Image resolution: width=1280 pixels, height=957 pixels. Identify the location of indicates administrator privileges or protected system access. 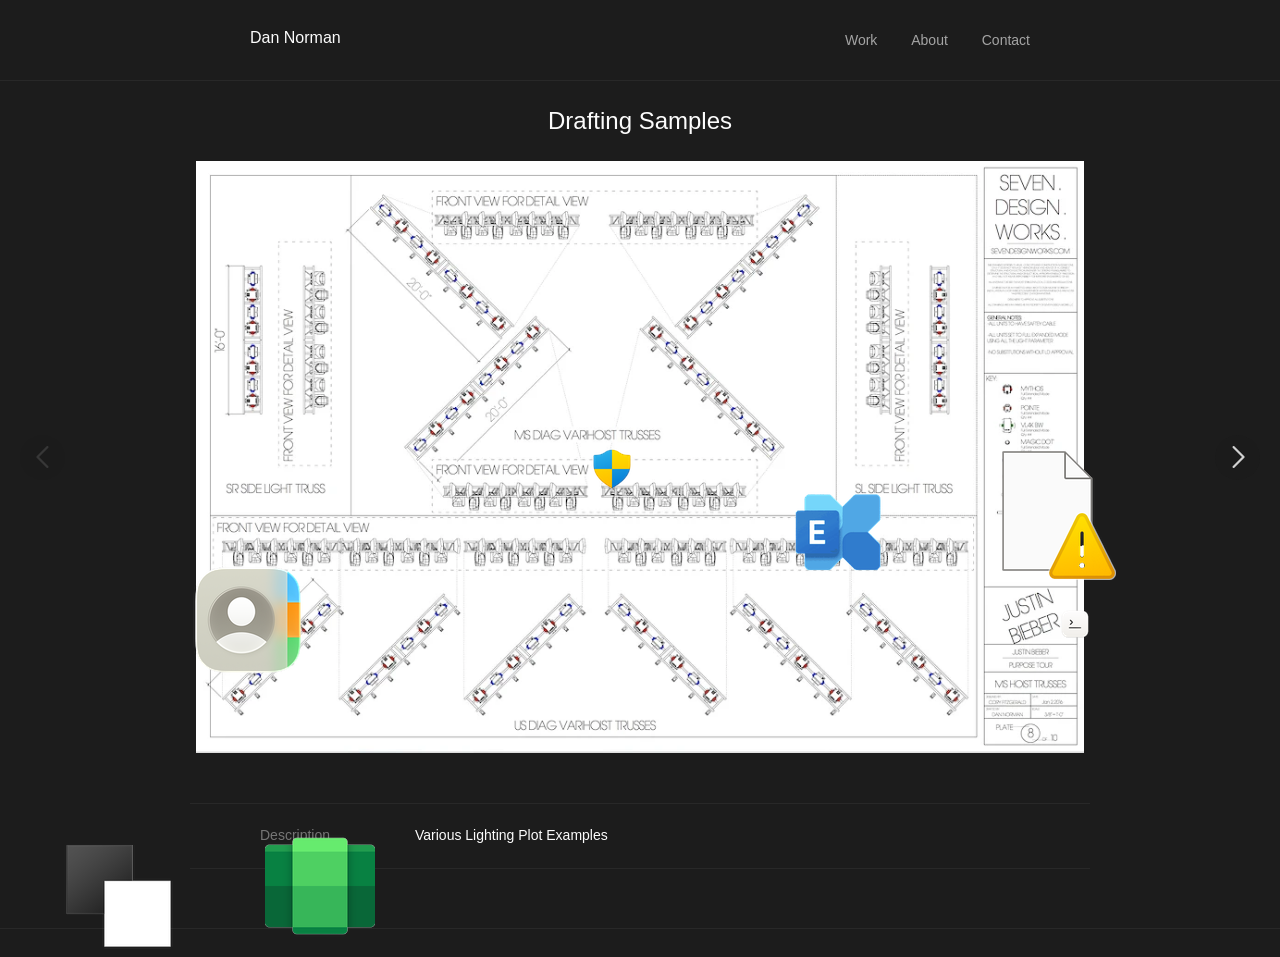
(612, 469).